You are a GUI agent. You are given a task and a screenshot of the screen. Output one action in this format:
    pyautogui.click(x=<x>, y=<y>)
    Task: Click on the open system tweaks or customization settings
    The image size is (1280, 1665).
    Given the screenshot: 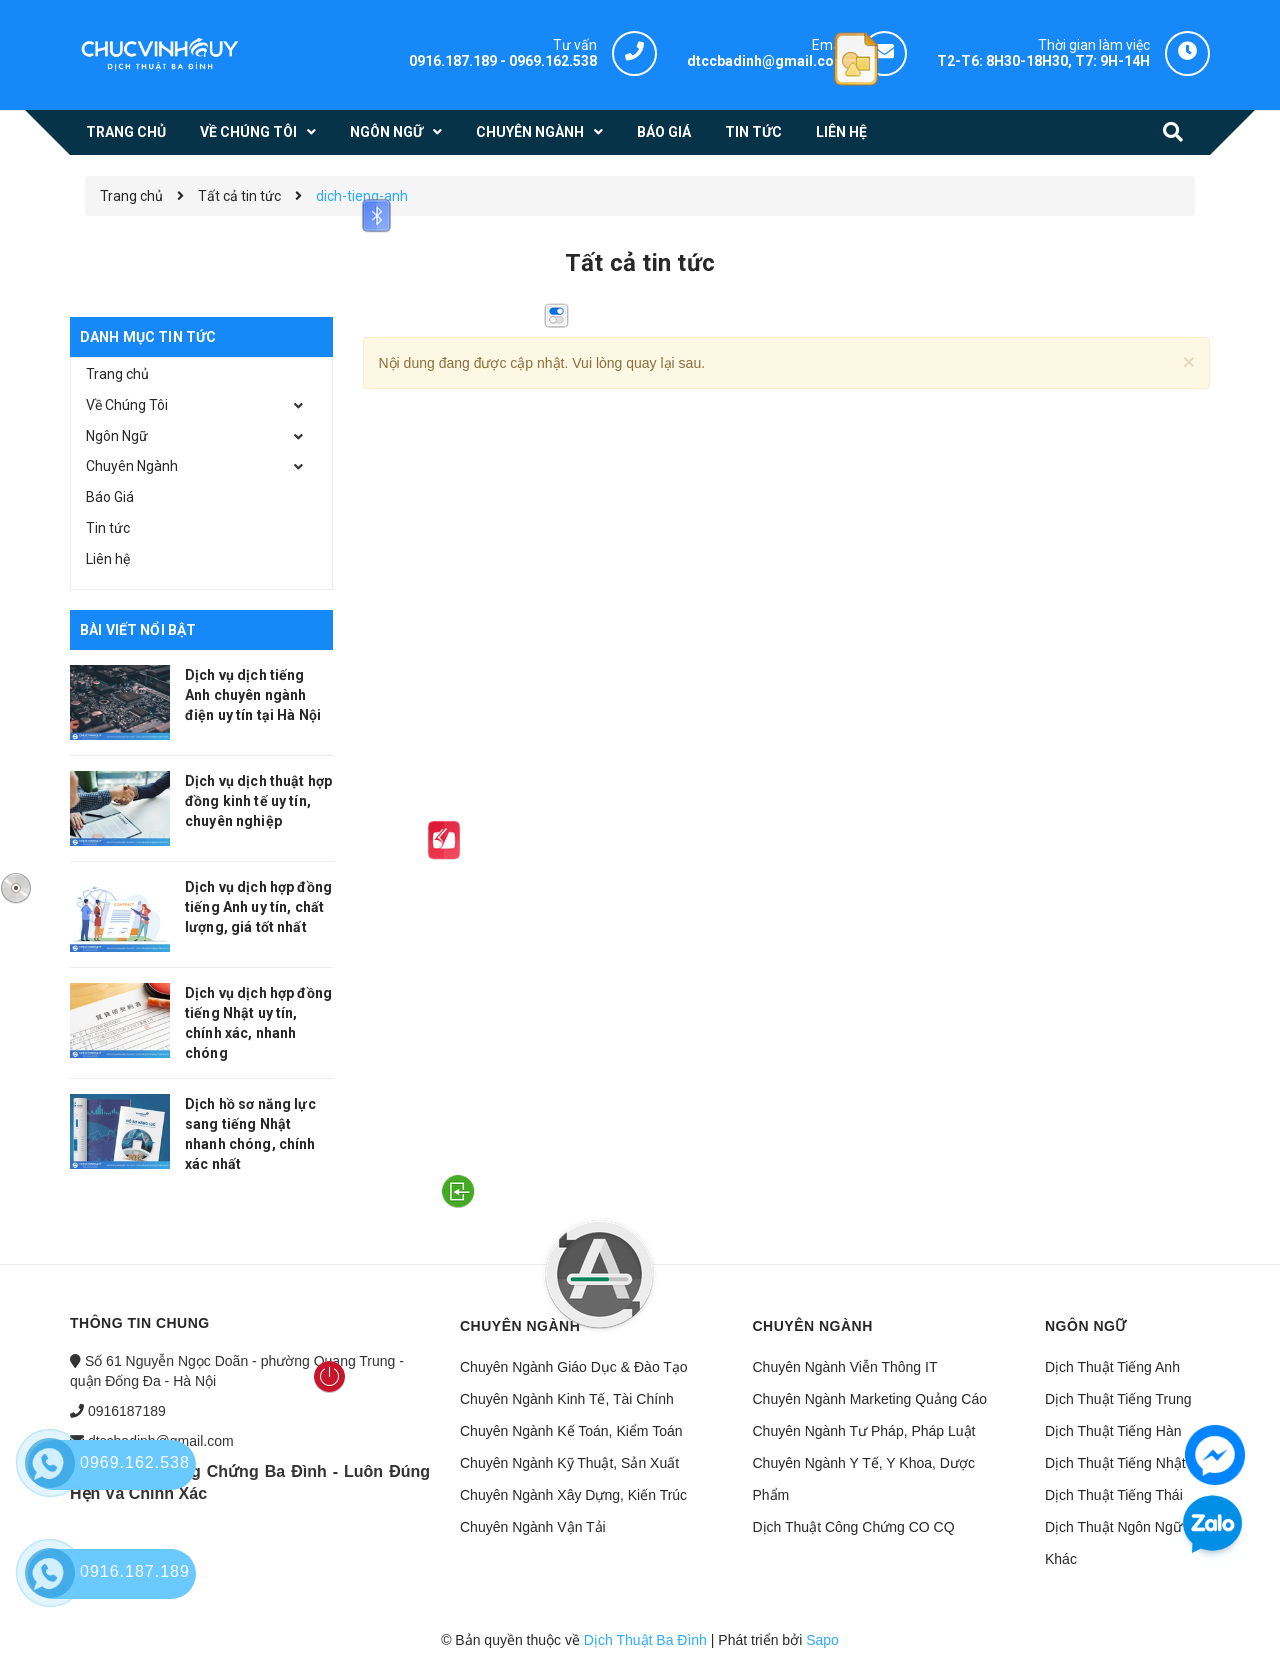 What is the action you would take?
    pyautogui.click(x=556, y=315)
    